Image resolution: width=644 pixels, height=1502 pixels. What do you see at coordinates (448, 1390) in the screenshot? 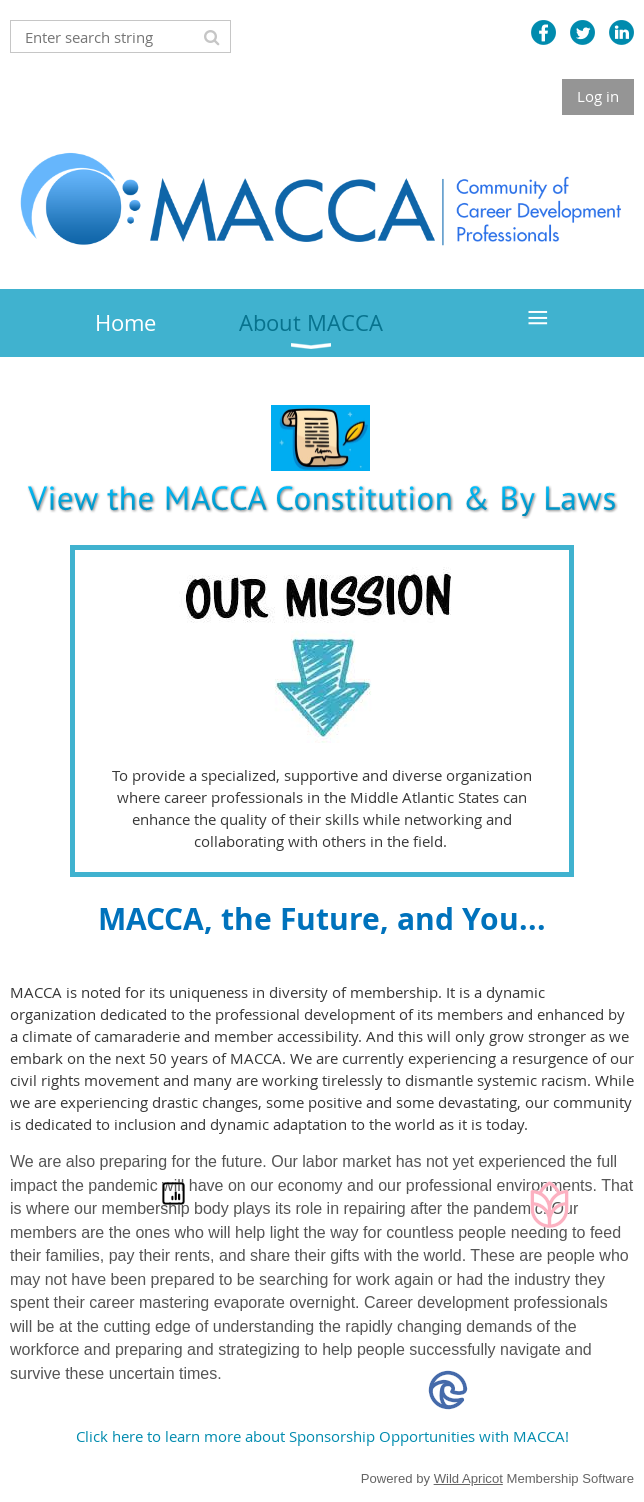
I see `open microsoft edge browser` at bounding box center [448, 1390].